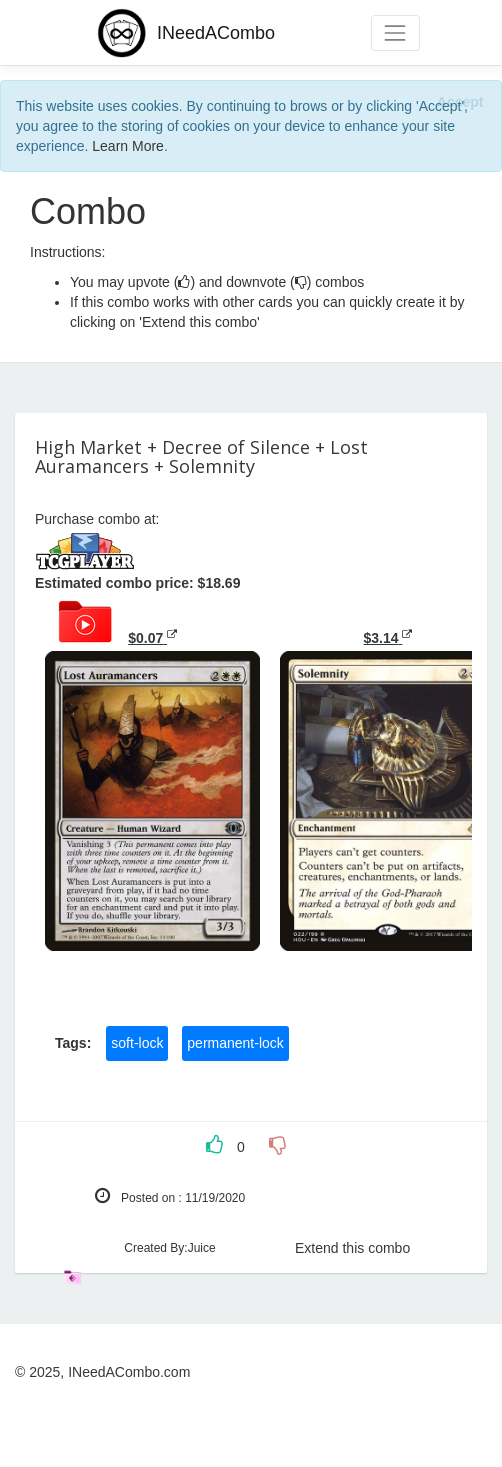 The height and width of the screenshot is (1467, 502). What do you see at coordinates (85, 623) in the screenshot?
I see `open folder containing youtube music files` at bounding box center [85, 623].